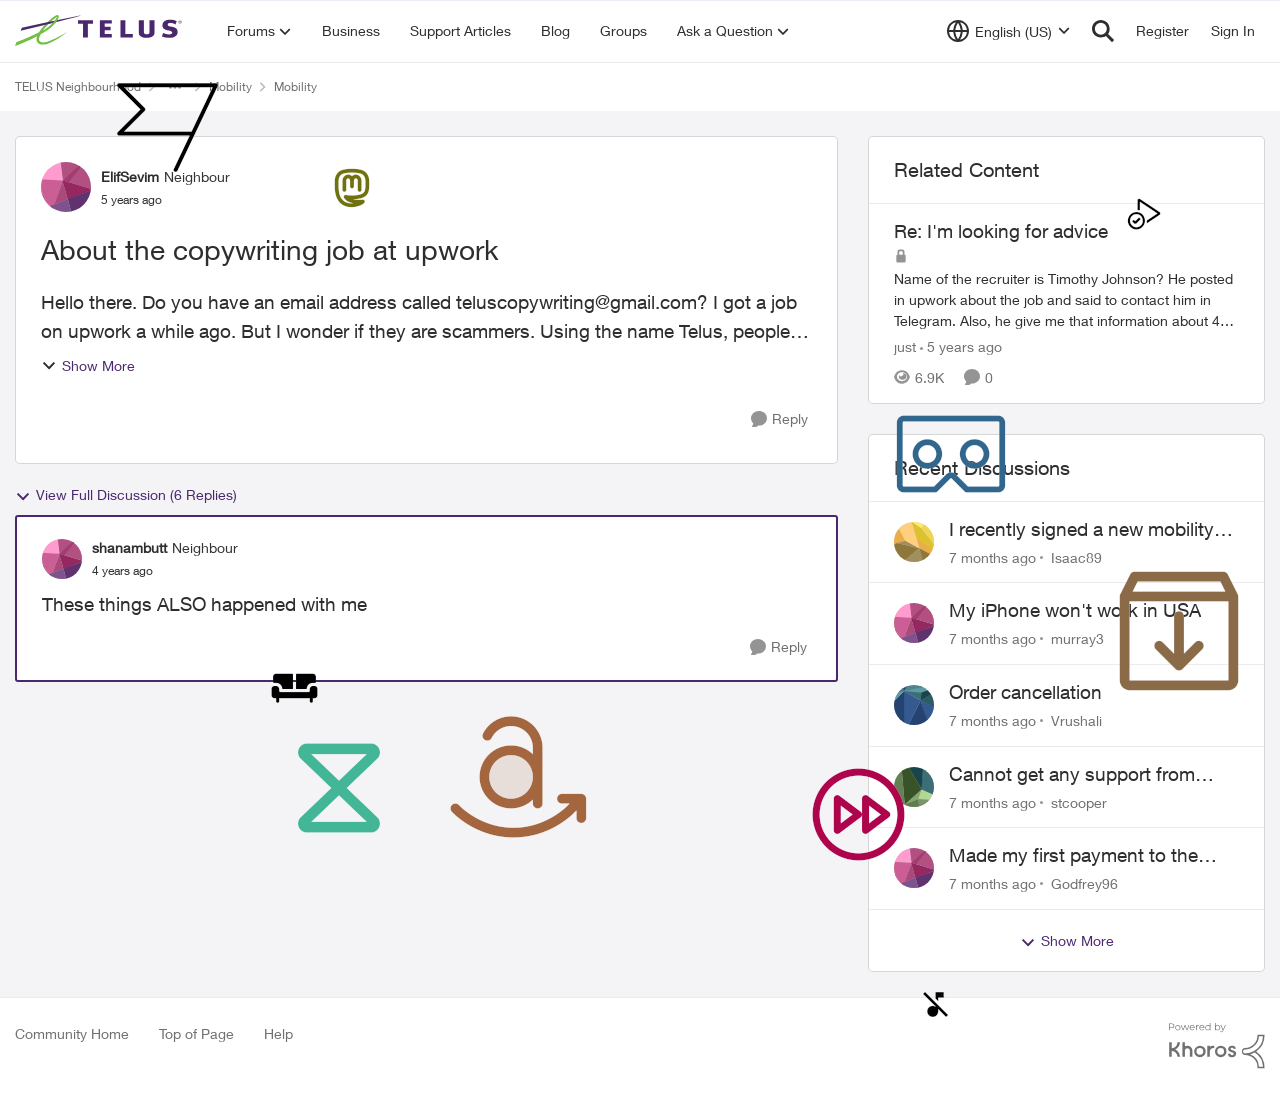 The image size is (1280, 1094). What do you see at coordinates (339, 788) in the screenshot?
I see `indicates loading or processing in progress` at bounding box center [339, 788].